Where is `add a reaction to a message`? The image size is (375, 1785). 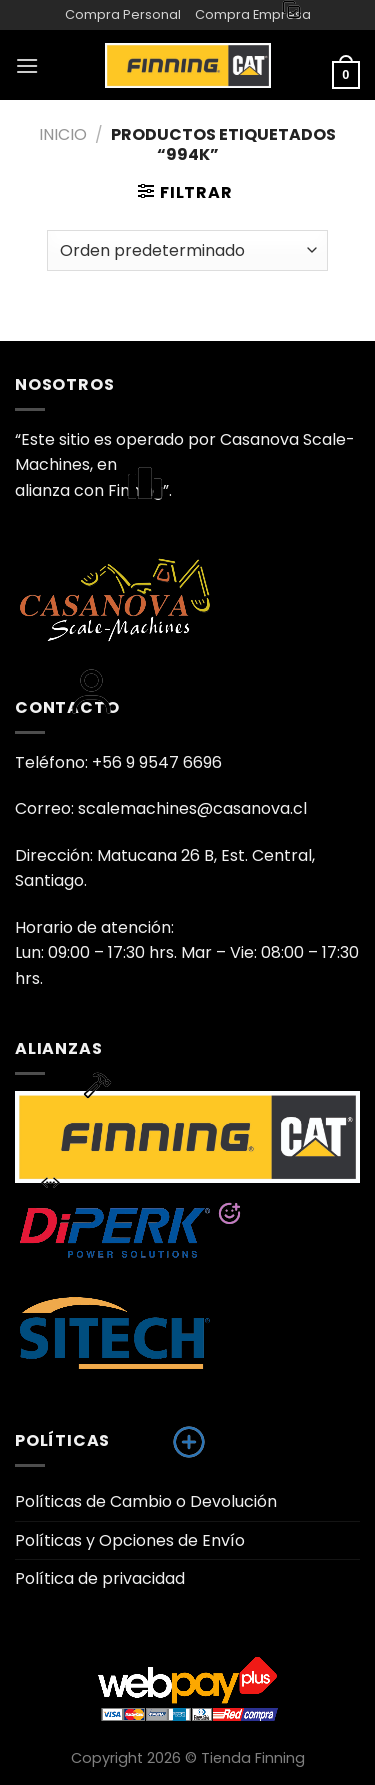 add a reaction to a message is located at coordinates (229, 1213).